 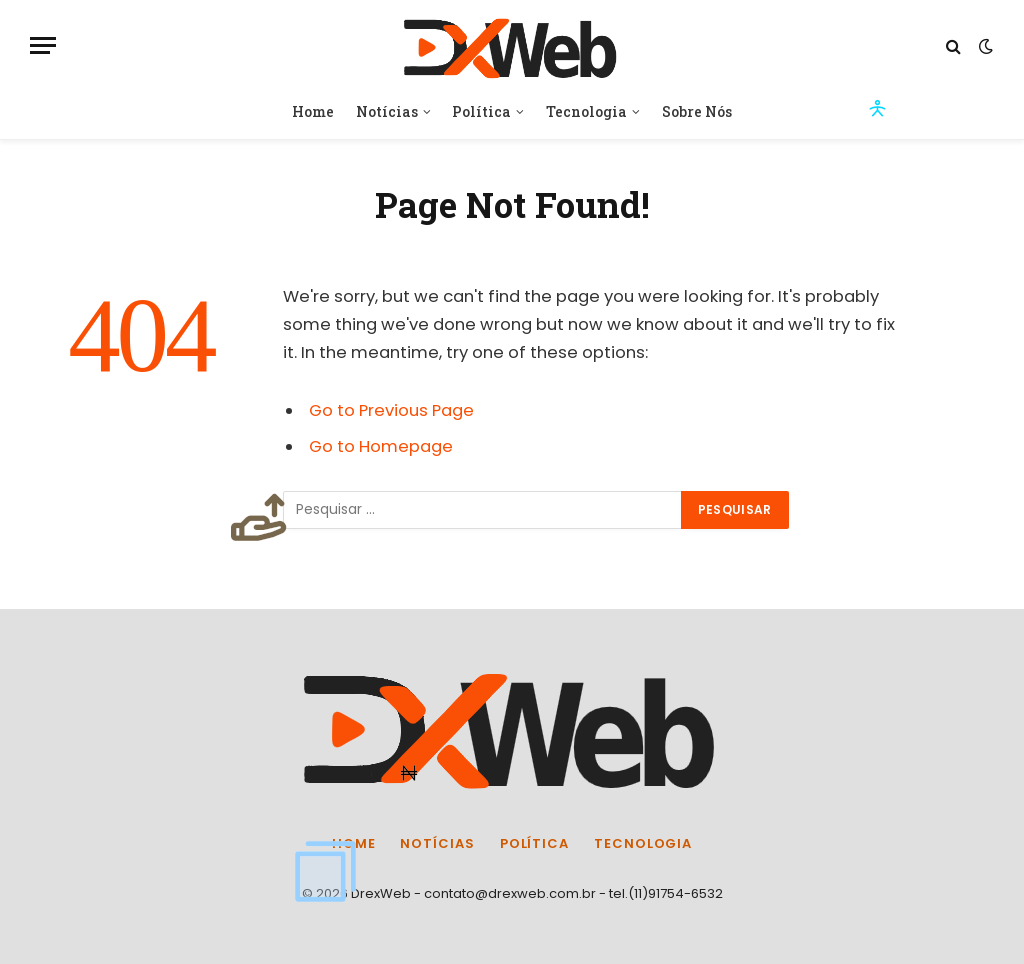 I want to click on copy content to clipboard, so click(x=325, y=871).